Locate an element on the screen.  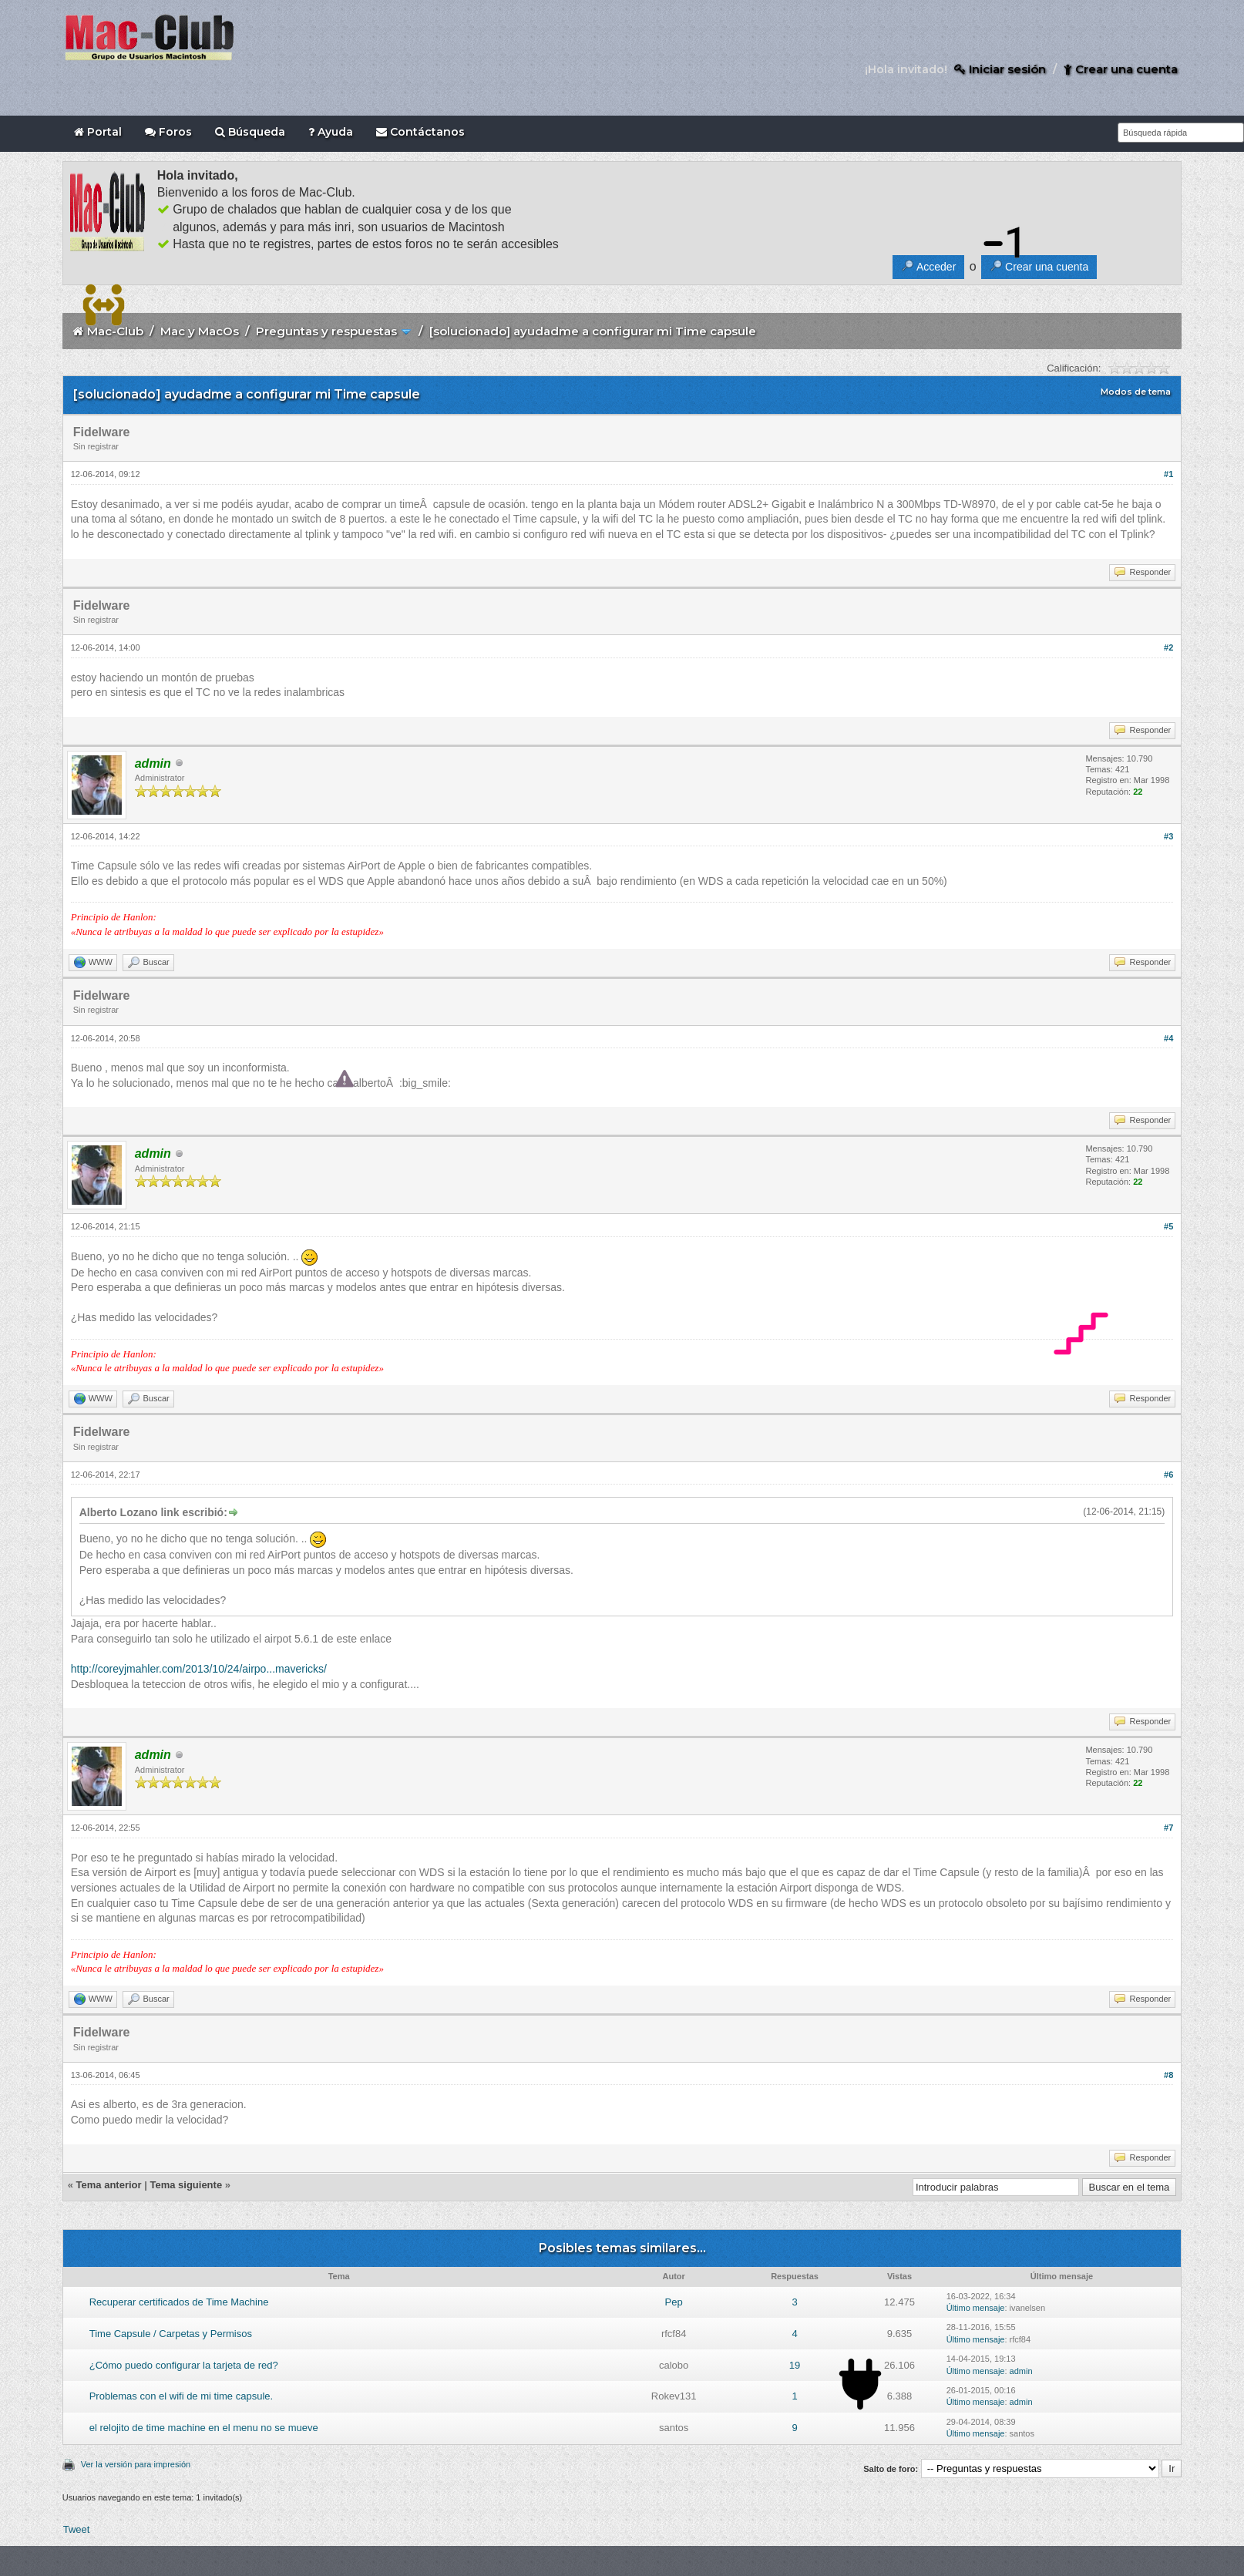
indicates stairs or stairway access is located at coordinates (1081, 1332).